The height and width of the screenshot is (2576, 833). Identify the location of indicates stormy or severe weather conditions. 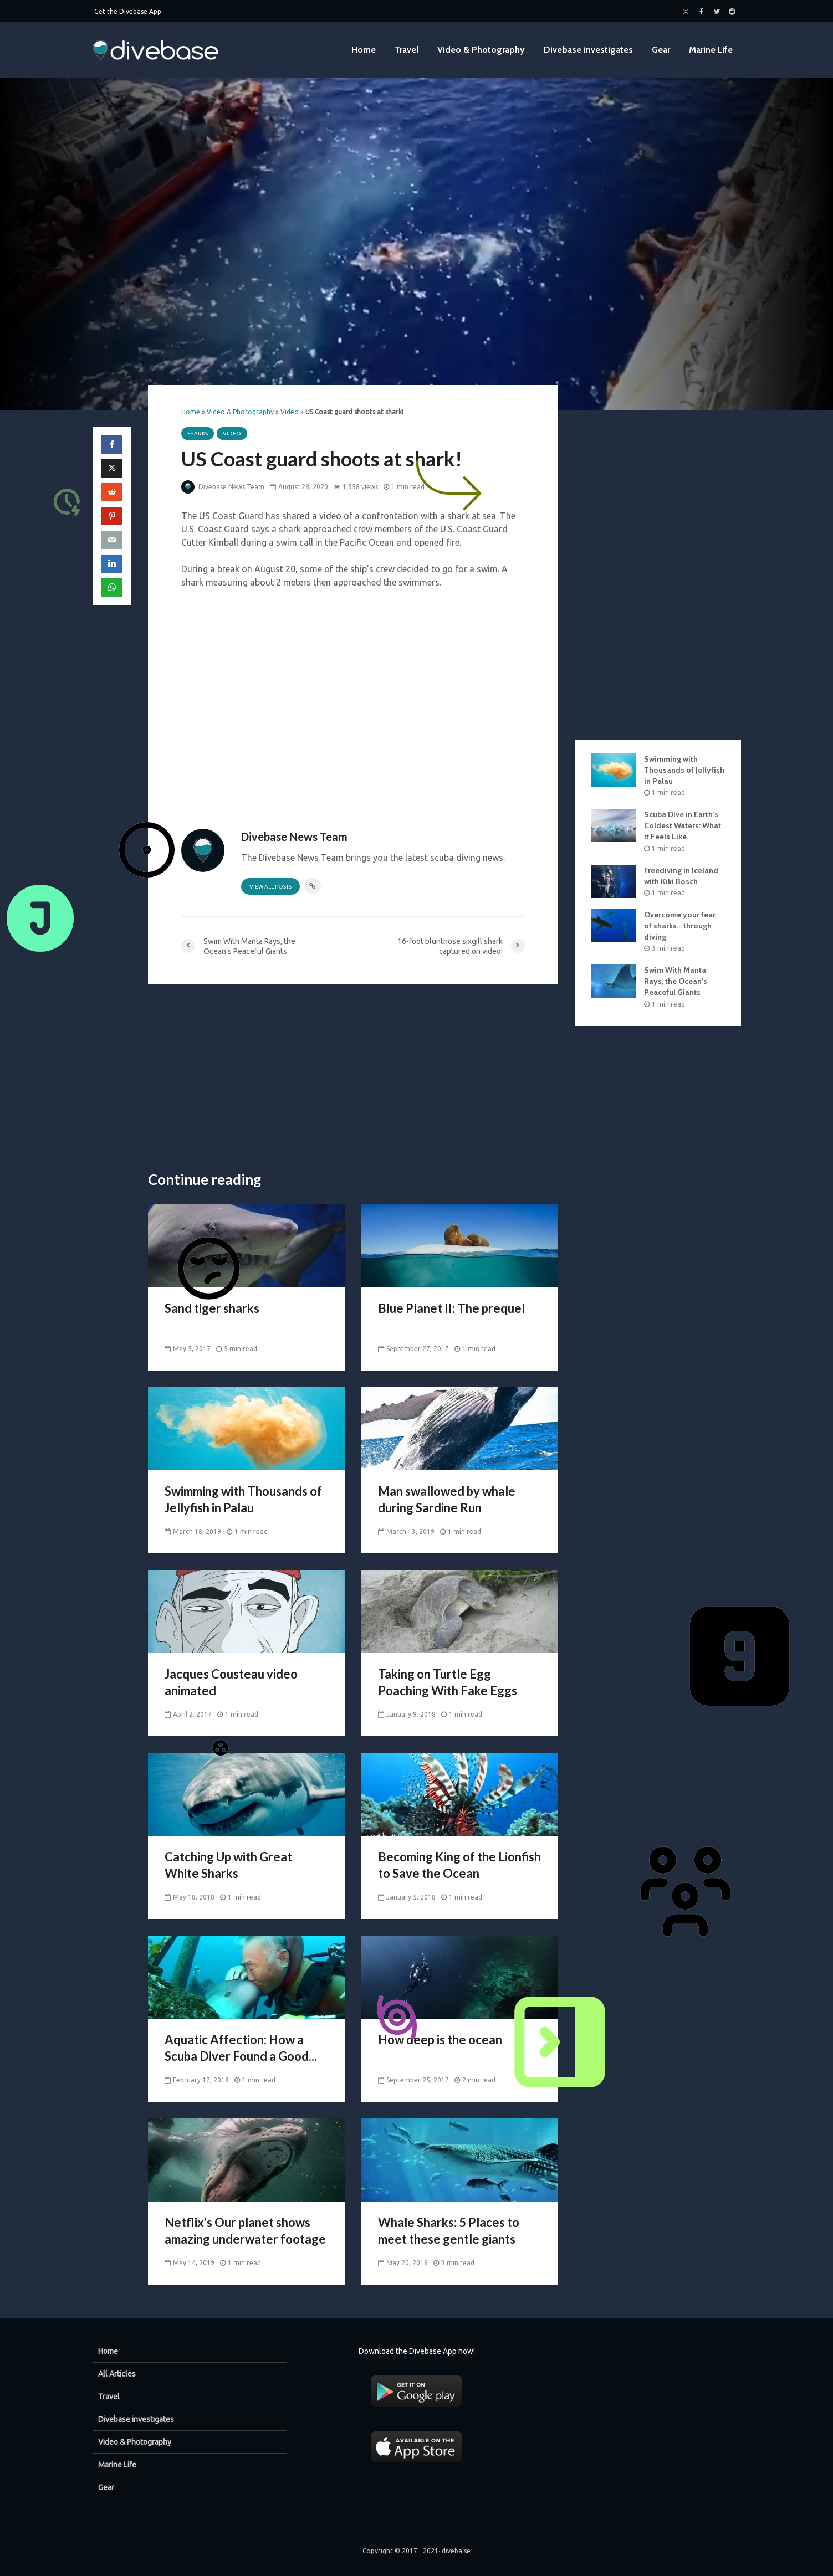
(397, 2017).